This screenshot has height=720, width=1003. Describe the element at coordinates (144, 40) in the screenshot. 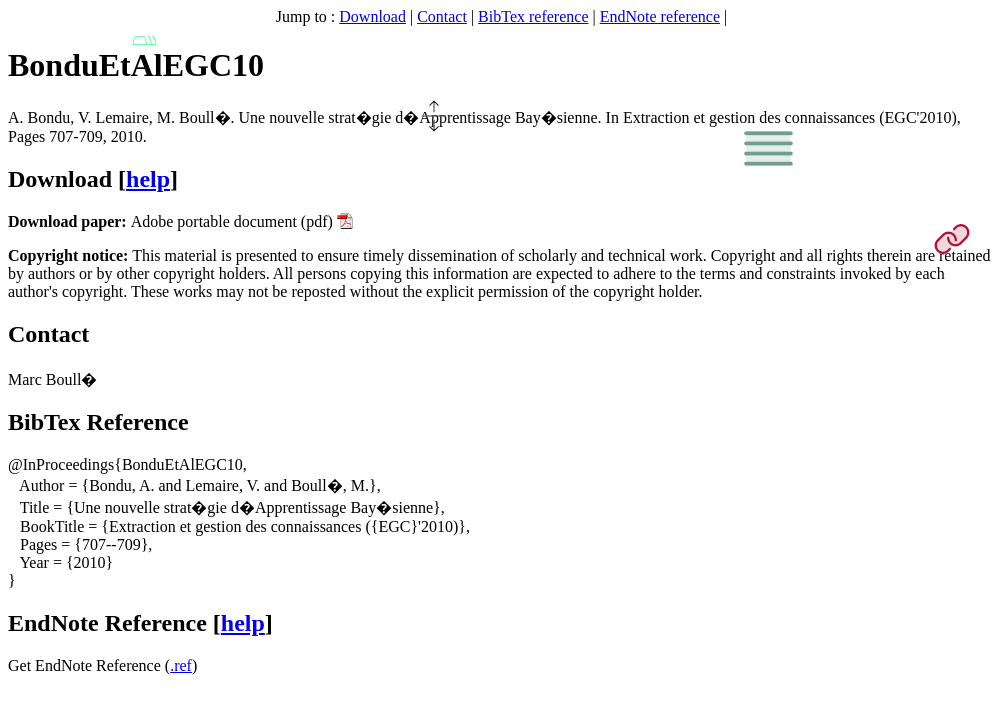

I see `switch between open browser tabs` at that location.